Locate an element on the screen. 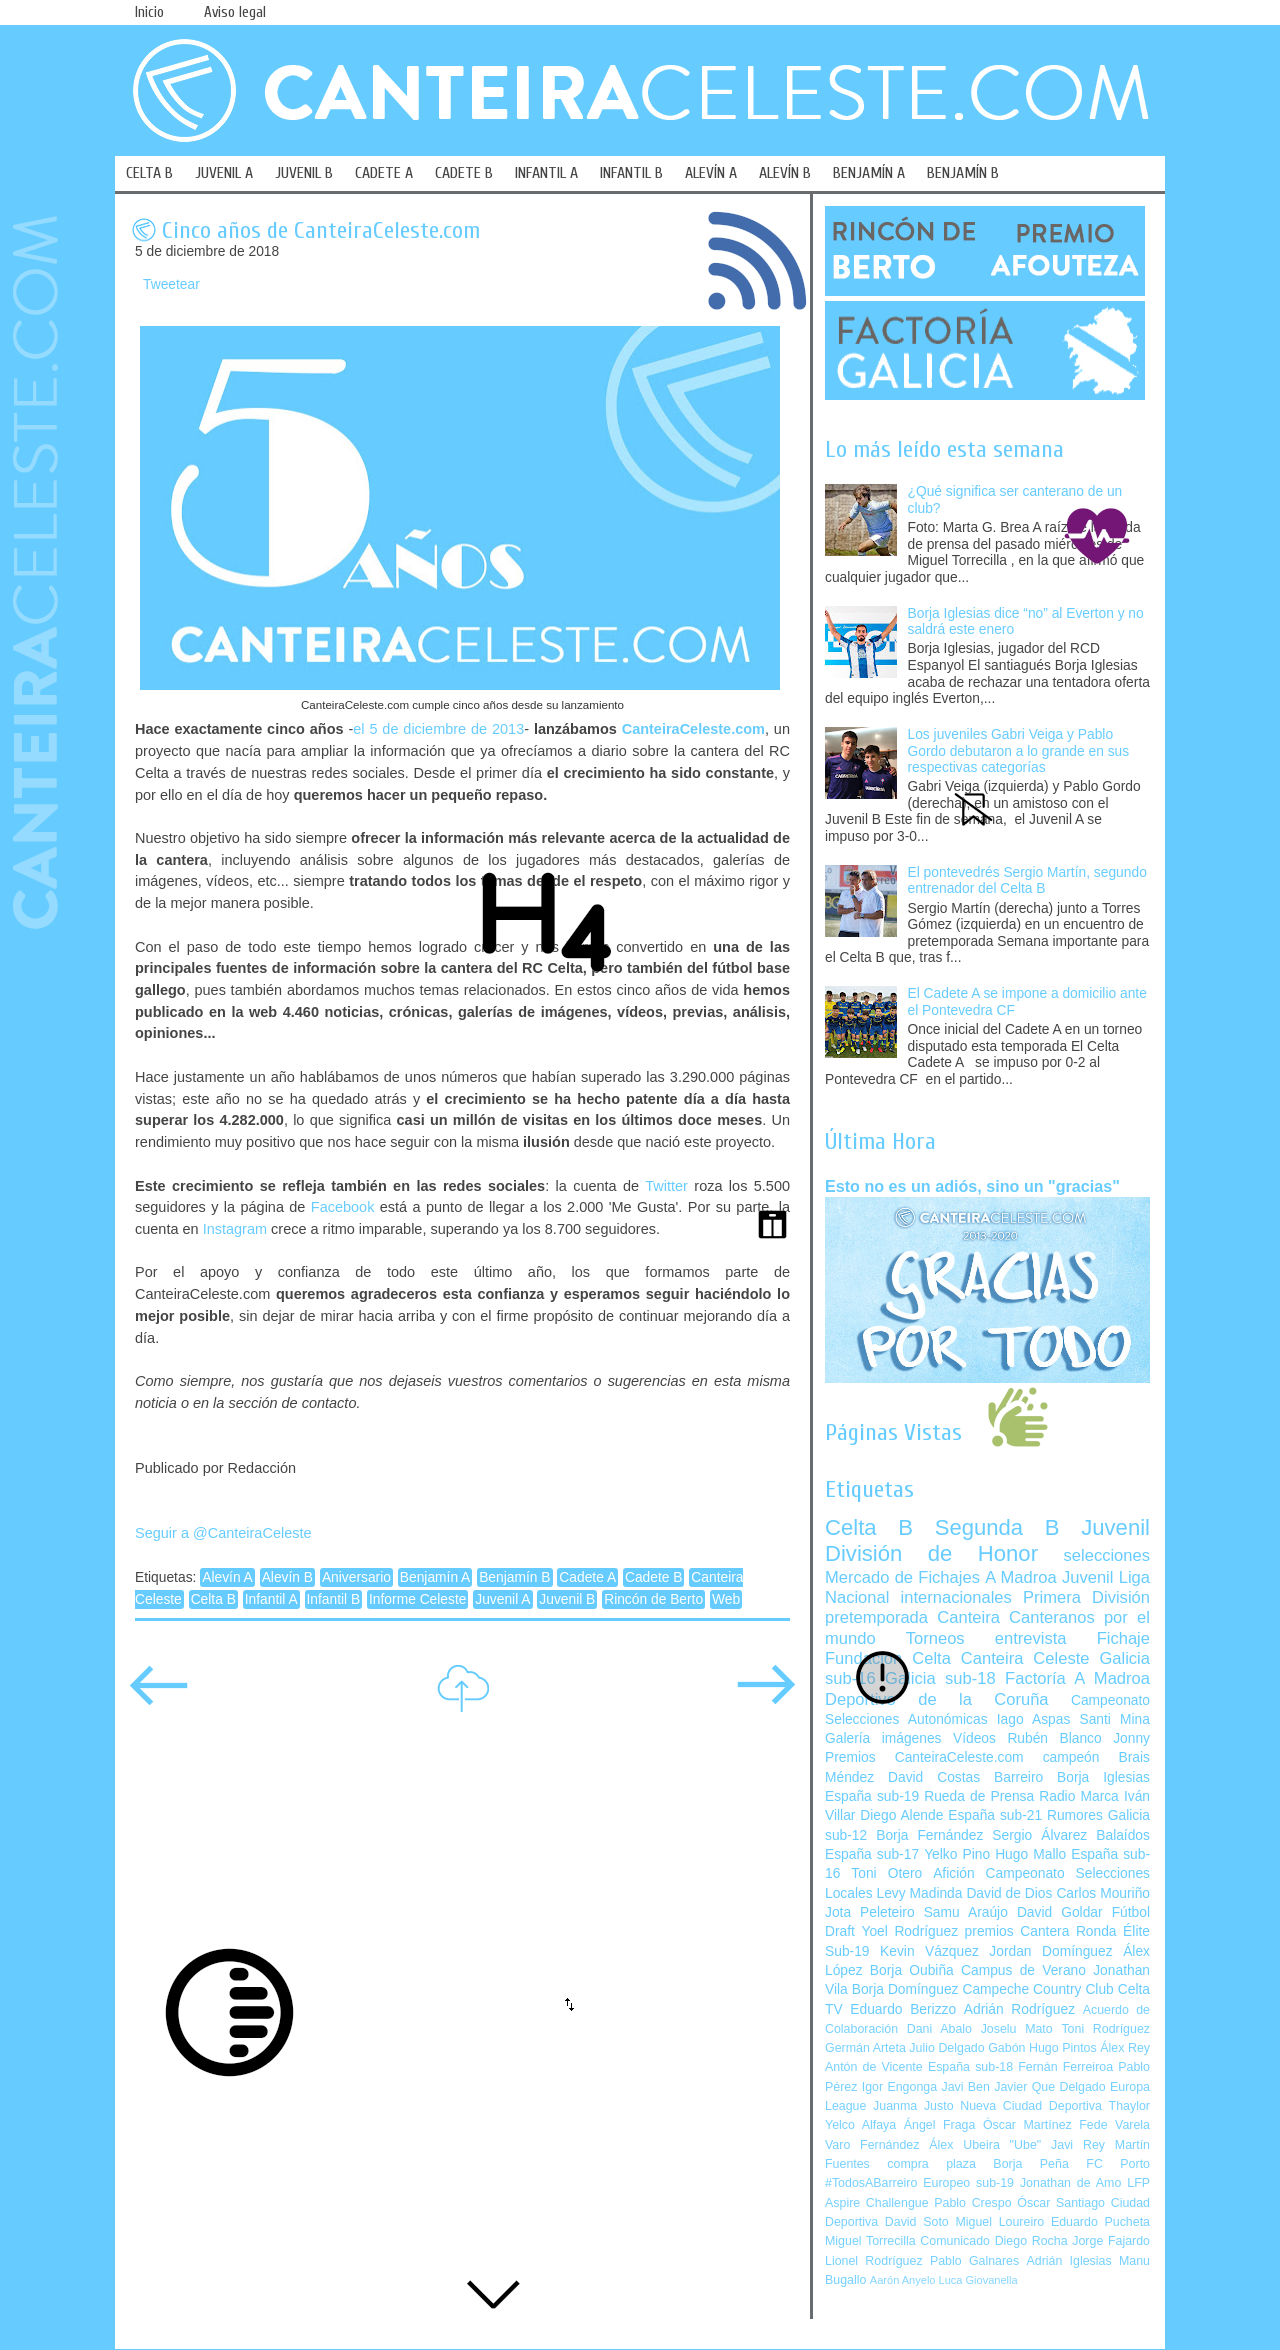 The width and height of the screenshot is (1280, 2350). format text as heading level 4 is located at coordinates (539, 920).